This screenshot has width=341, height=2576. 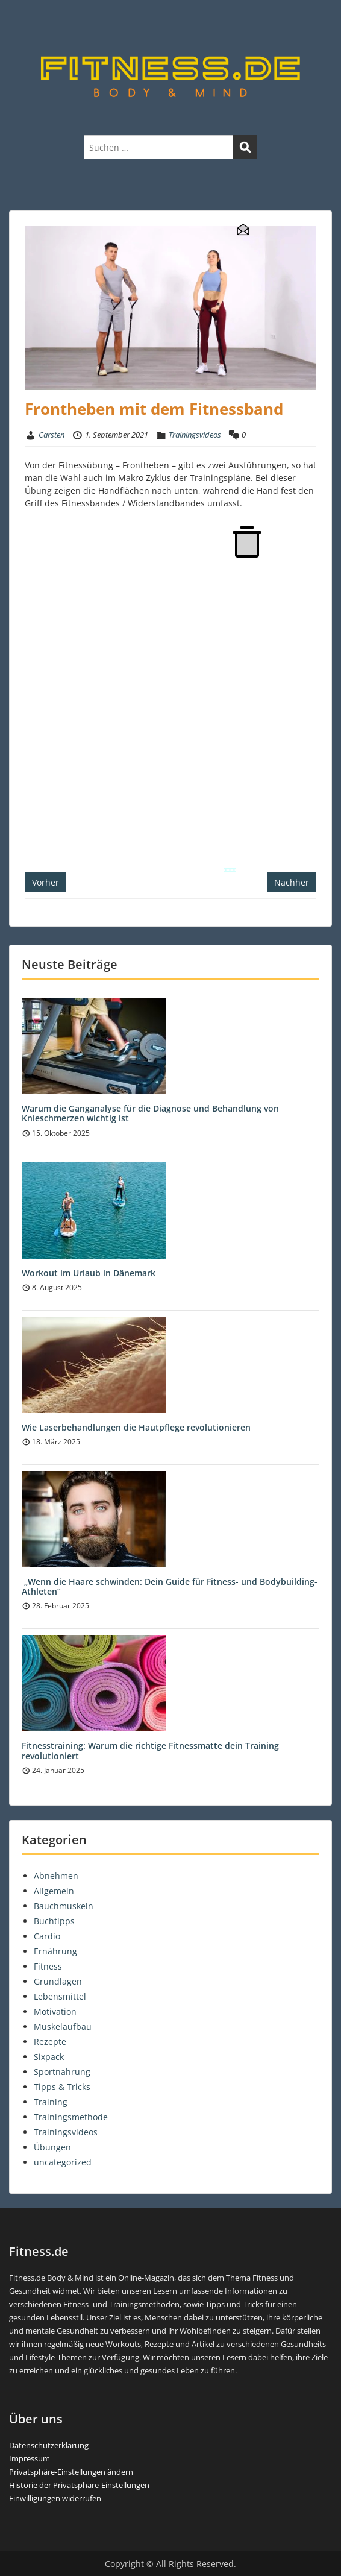 What do you see at coordinates (247, 543) in the screenshot?
I see `delete selected item` at bounding box center [247, 543].